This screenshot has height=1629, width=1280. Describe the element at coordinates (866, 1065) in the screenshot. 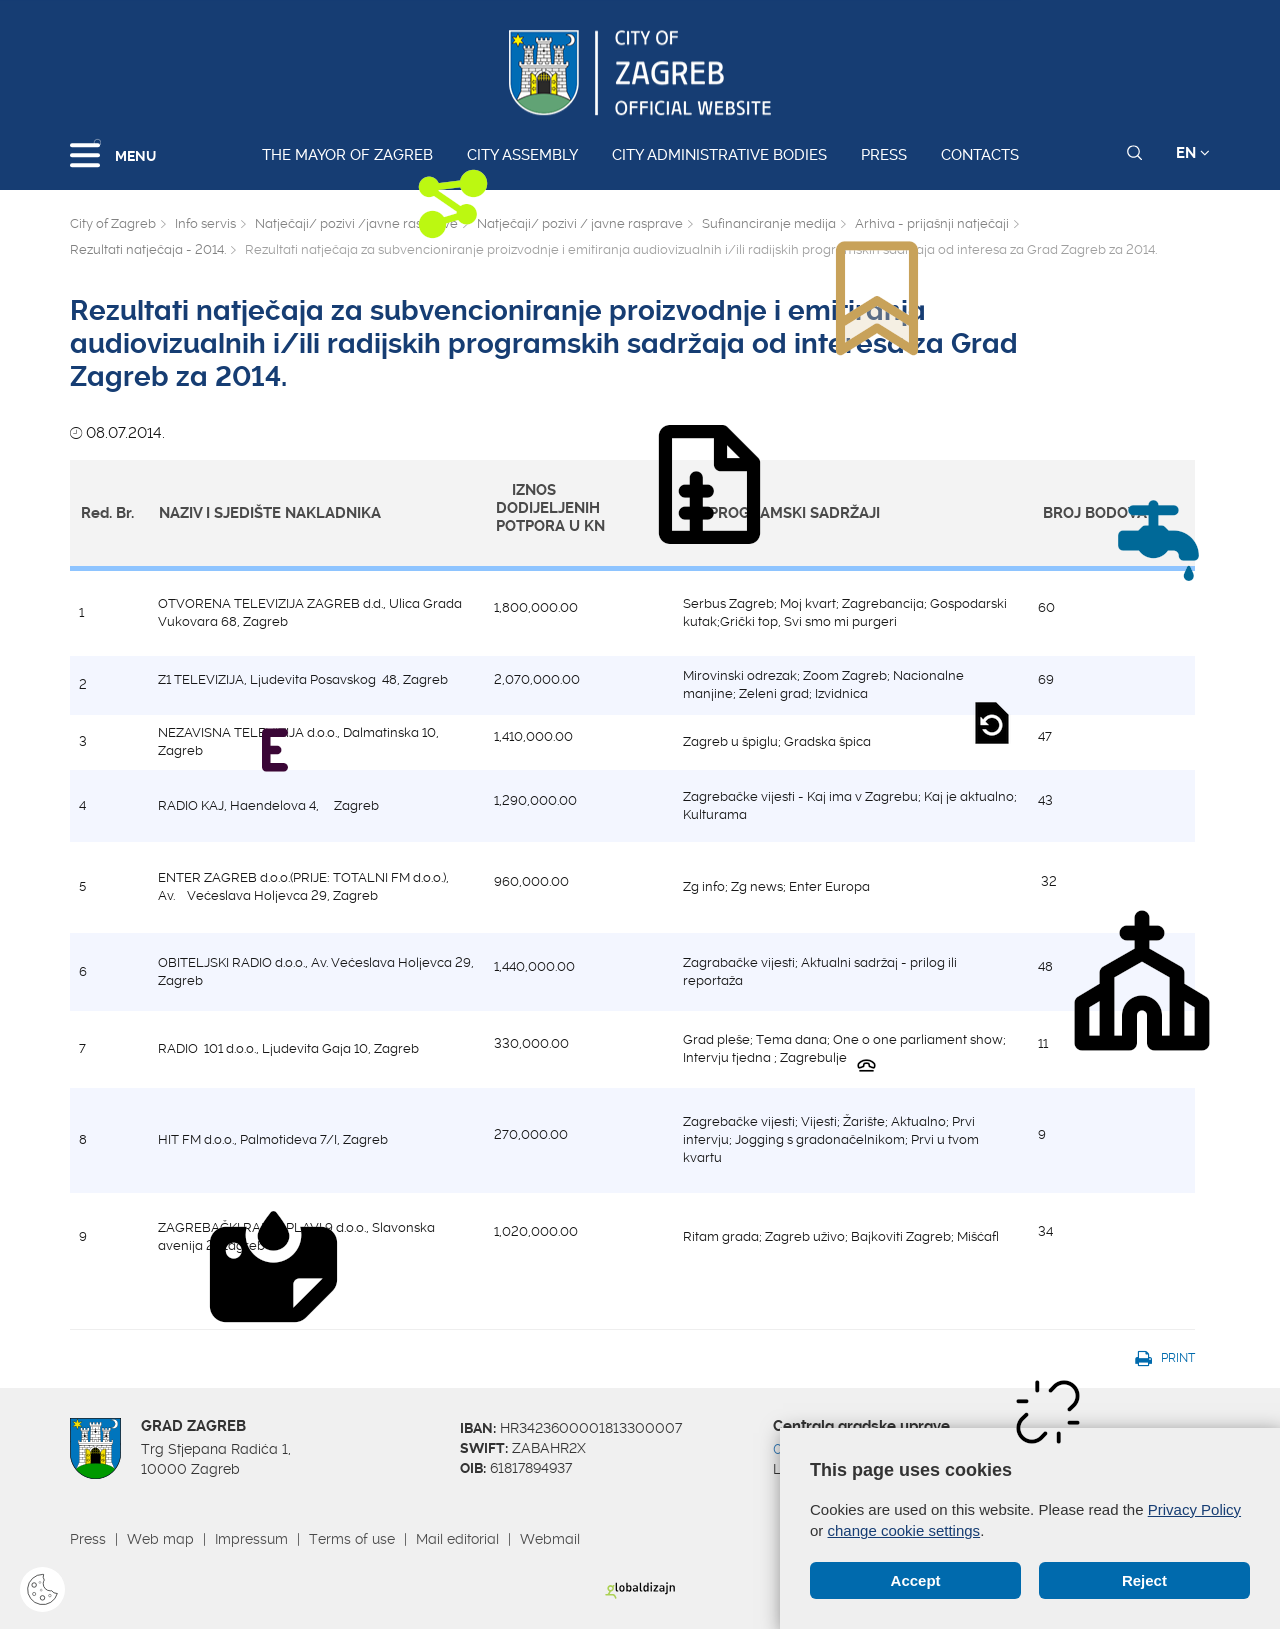

I see `end the current phone call` at that location.